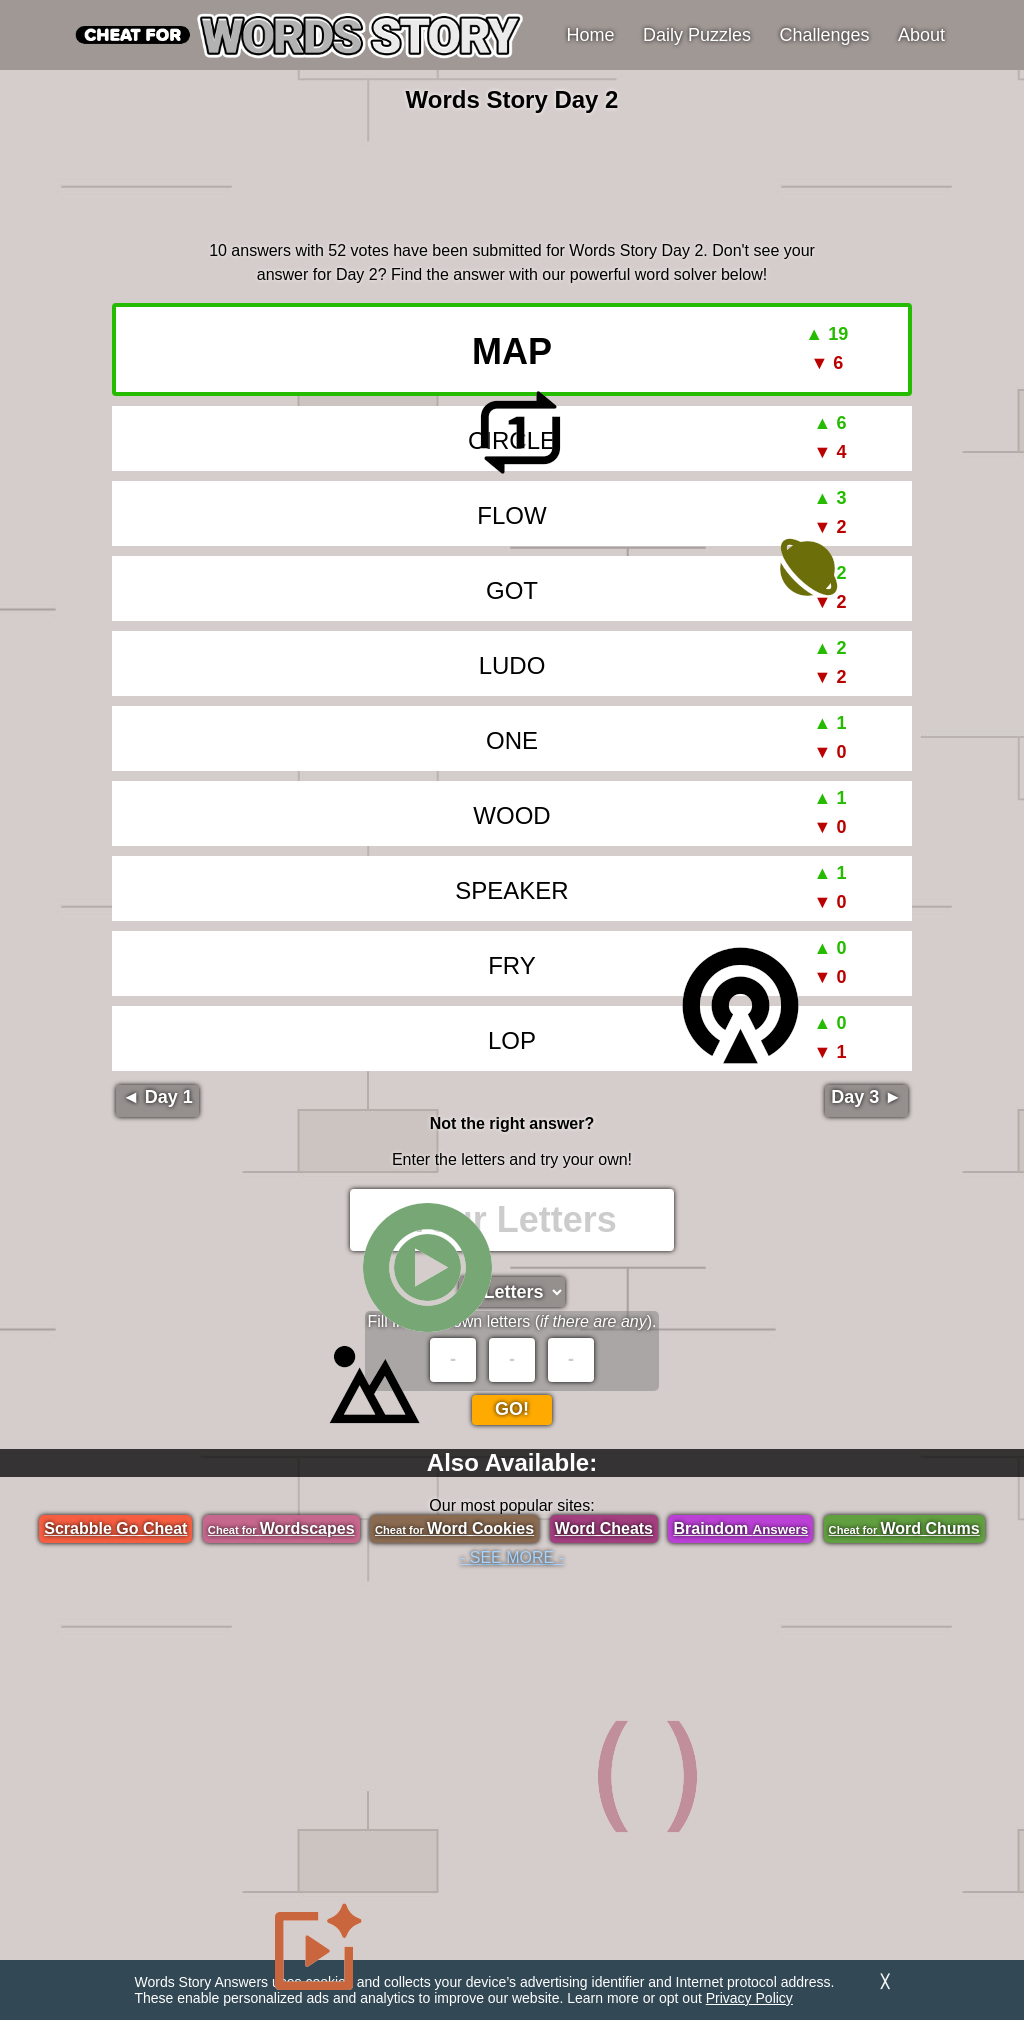 The image size is (1024, 2020). Describe the element at coordinates (427, 1267) in the screenshot. I see `open youtube music app` at that location.